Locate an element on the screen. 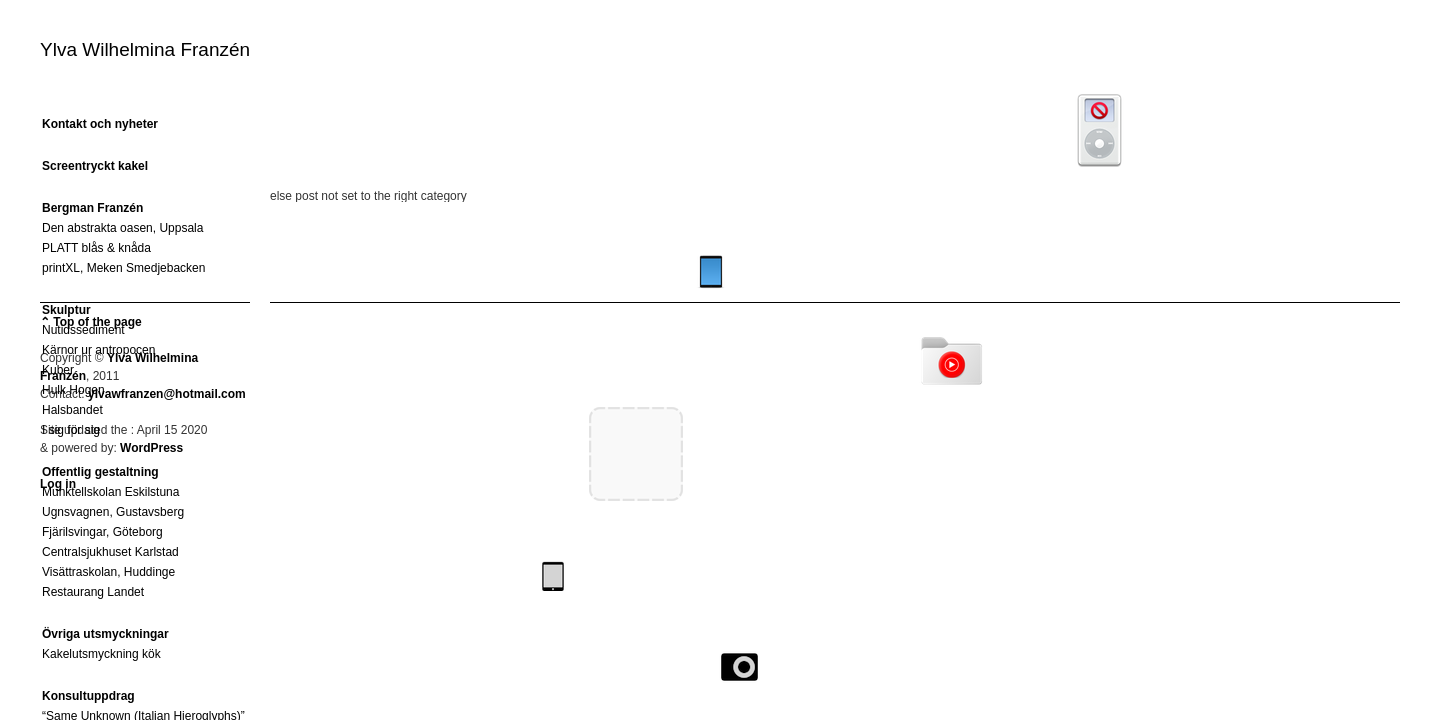 The height and width of the screenshot is (720, 1440). ipod shuffle device in sidebar is located at coordinates (739, 665).